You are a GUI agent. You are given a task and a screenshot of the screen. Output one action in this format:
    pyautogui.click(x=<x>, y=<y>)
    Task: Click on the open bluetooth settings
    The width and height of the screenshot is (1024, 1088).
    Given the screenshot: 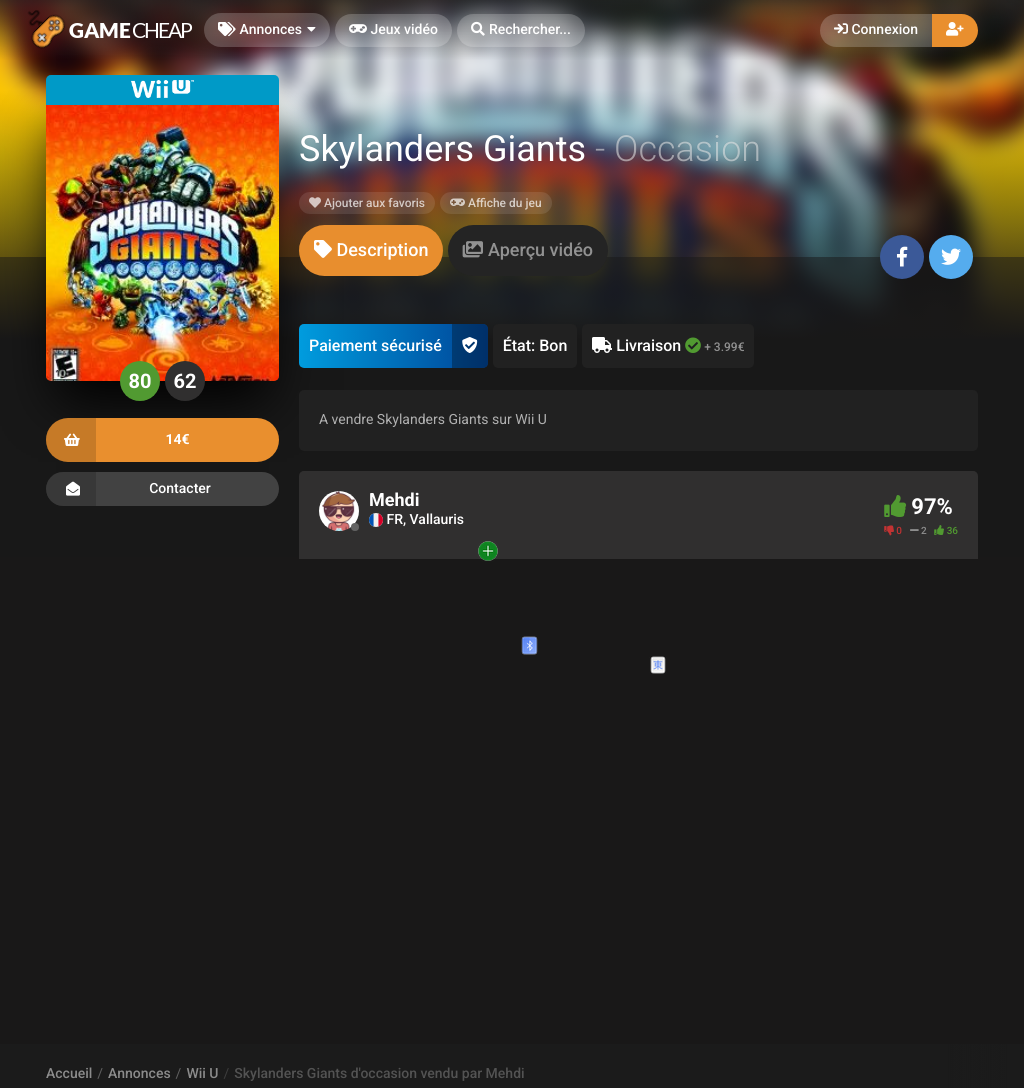 What is the action you would take?
    pyautogui.click(x=529, y=645)
    